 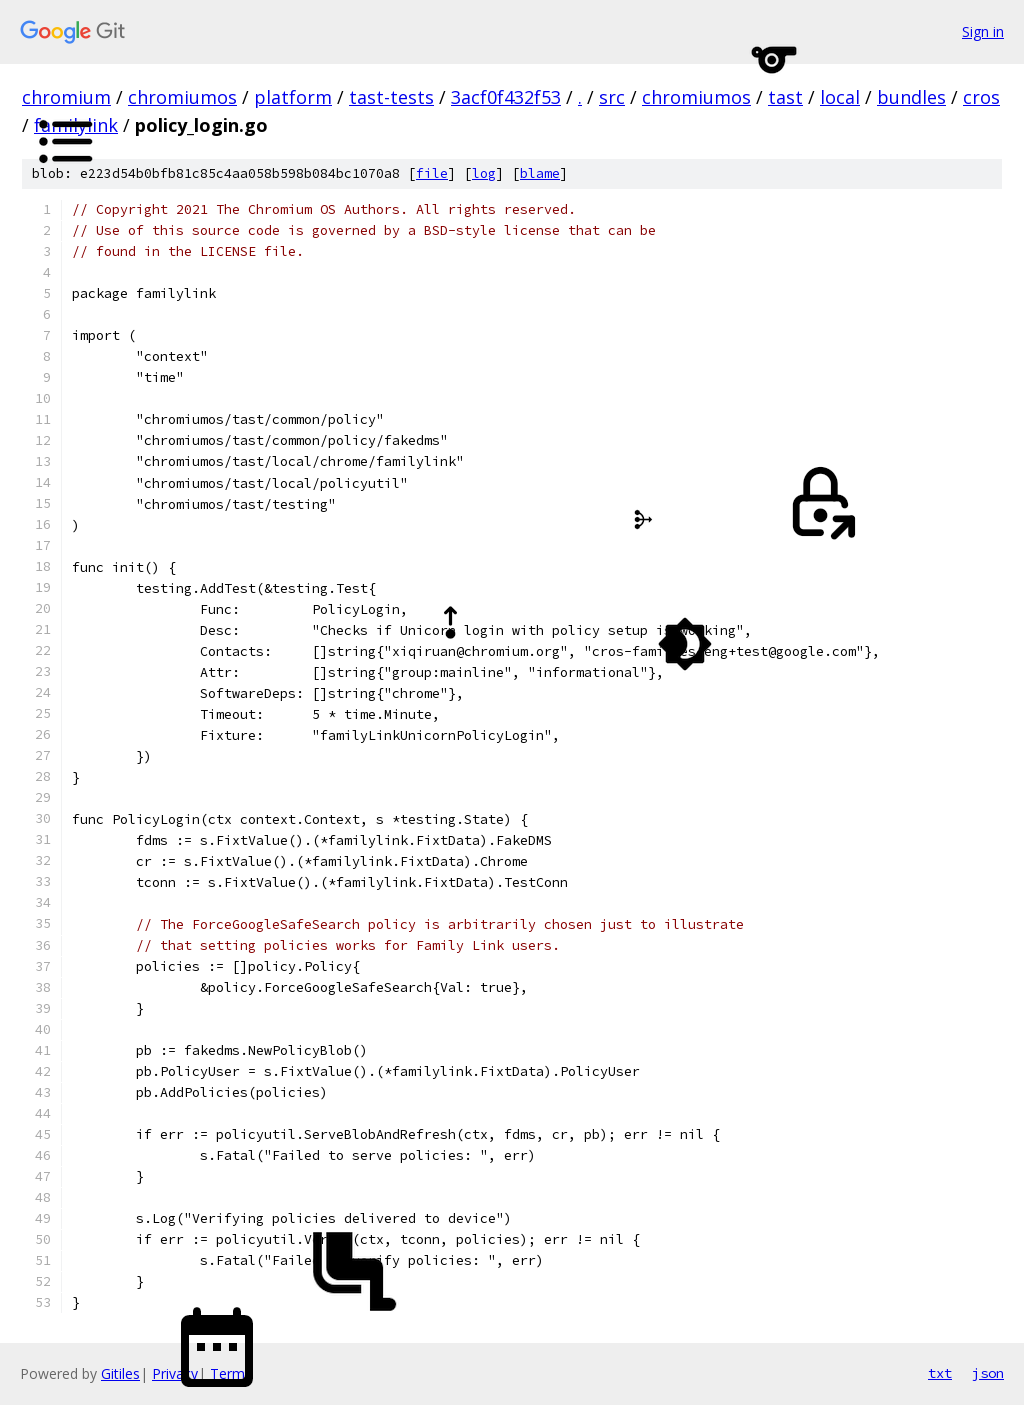 What do you see at coordinates (820, 501) in the screenshot?
I see `share secure content with others` at bounding box center [820, 501].